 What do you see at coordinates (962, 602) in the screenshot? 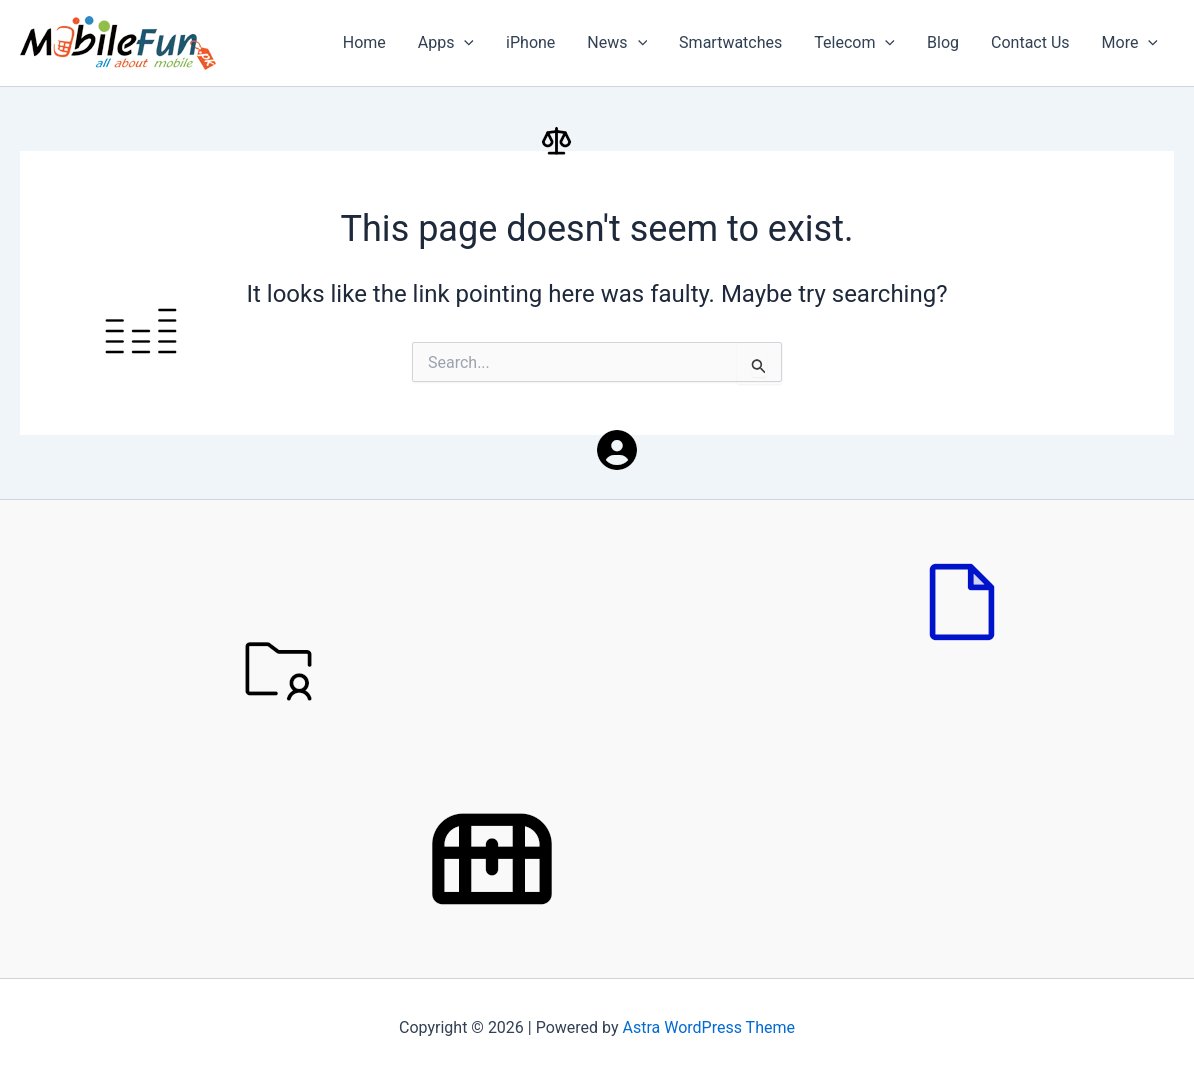
I see `view or open a document` at bounding box center [962, 602].